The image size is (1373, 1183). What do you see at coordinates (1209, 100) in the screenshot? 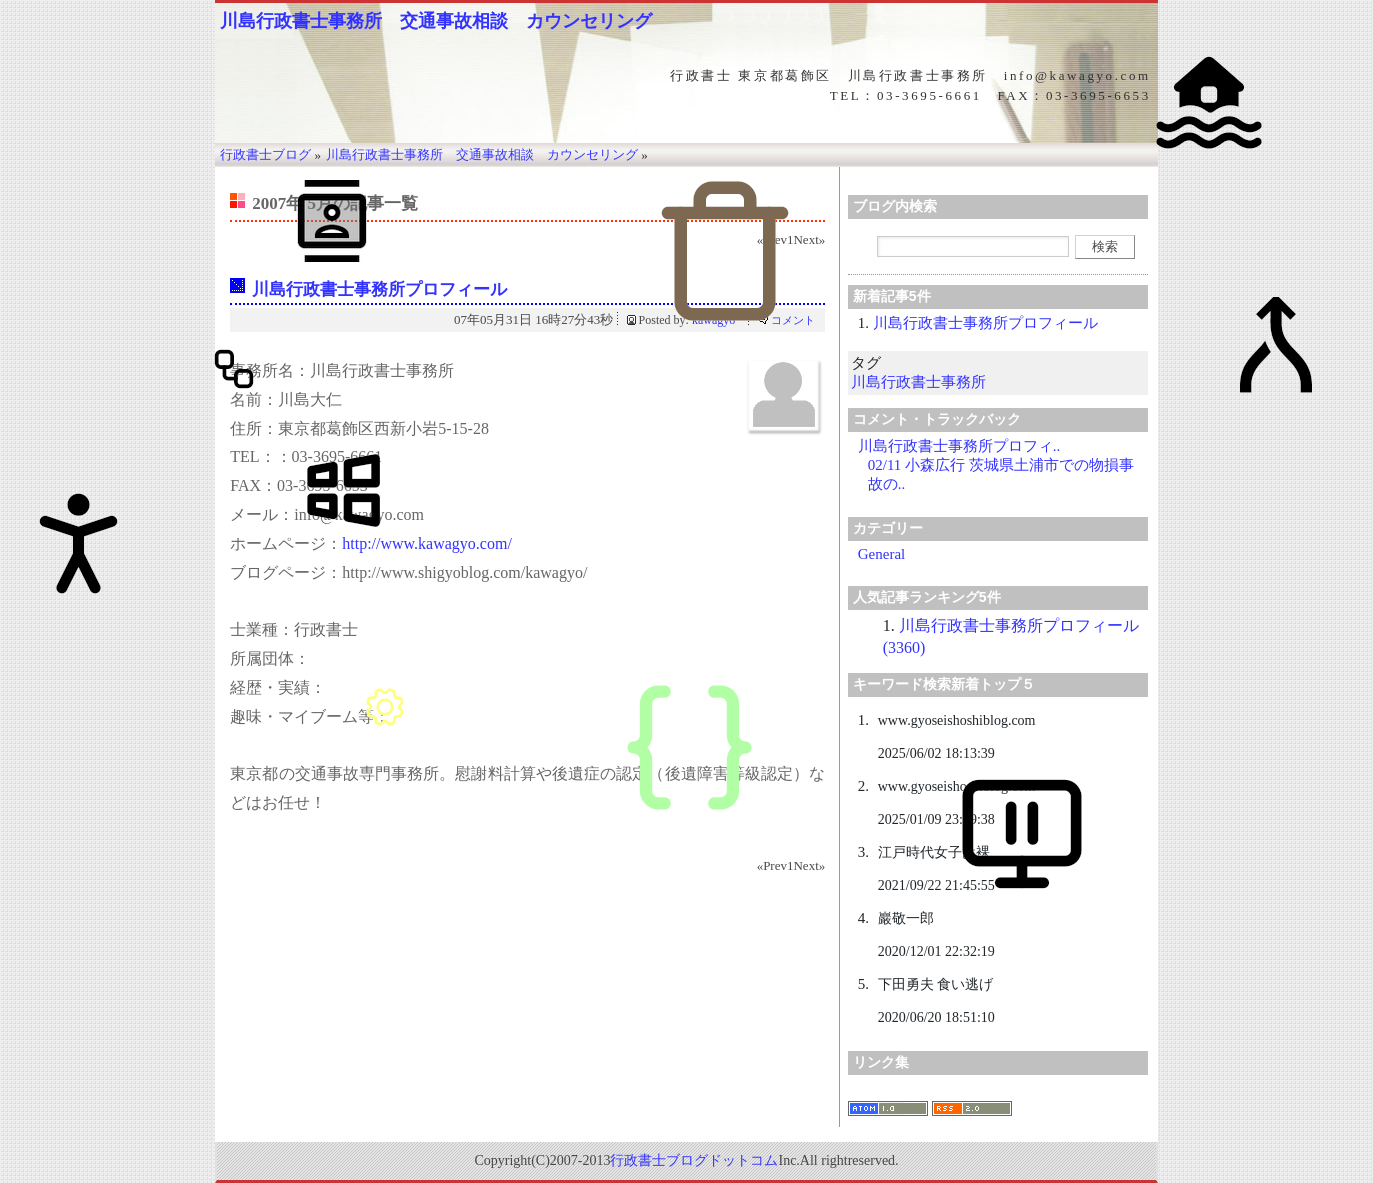
I see `indicates flood warning or water damage alert` at bounding box center [1209, 100].